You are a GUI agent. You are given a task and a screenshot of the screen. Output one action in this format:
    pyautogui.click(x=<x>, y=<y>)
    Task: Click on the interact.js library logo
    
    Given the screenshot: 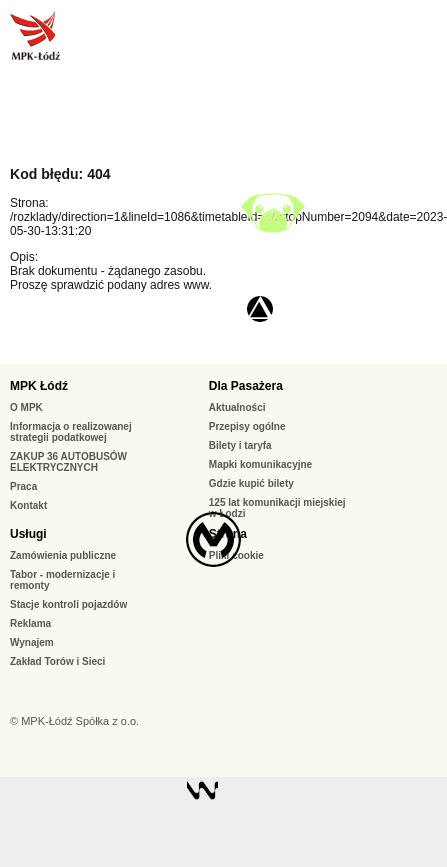 What is the action you would take?
    pyautogui.click(x=260, y=309)
    